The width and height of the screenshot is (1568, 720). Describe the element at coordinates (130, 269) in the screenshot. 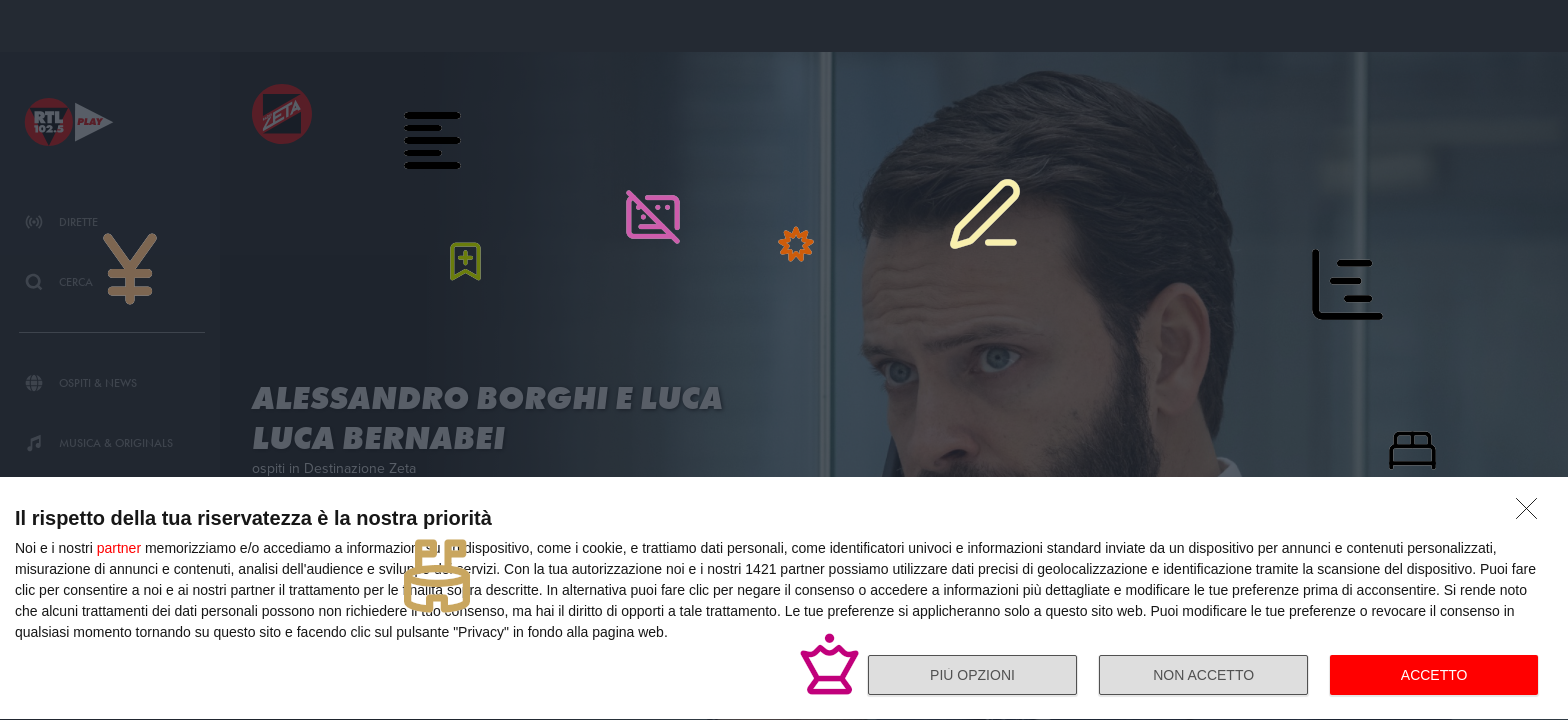

I see `select Japanese yen as currency` at that location.